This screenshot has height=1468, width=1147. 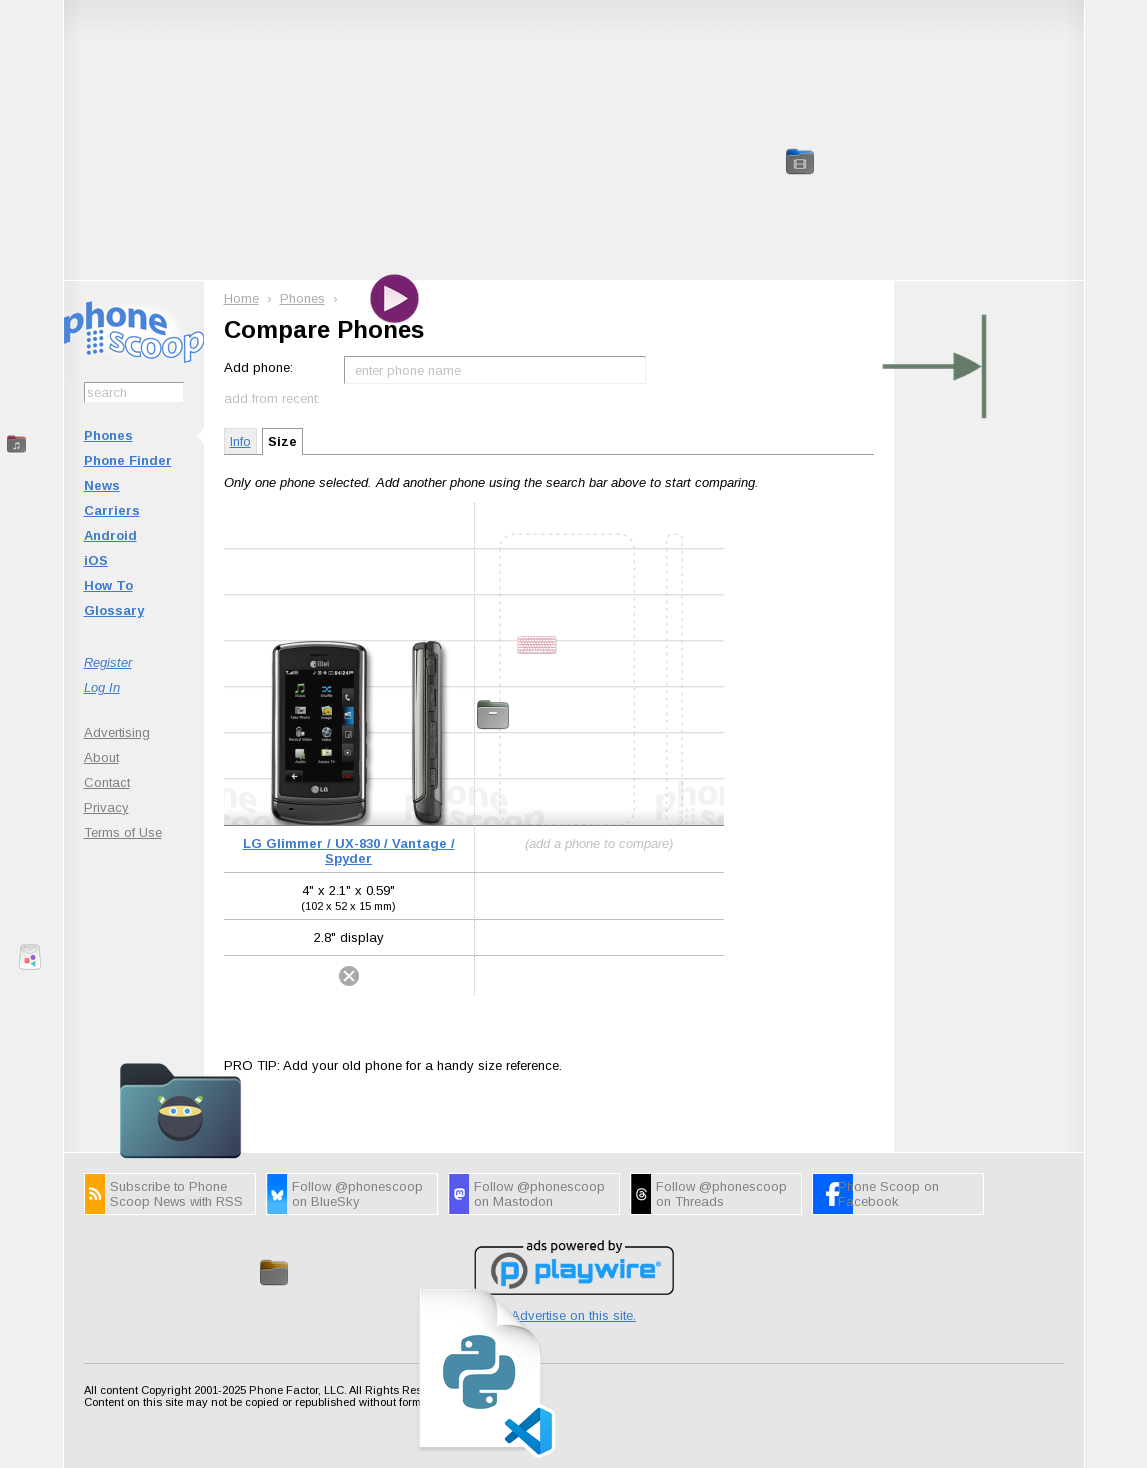 What do you see at coordinates (394, 298) in the screenshot?
I see `indicates video content or media files` at bounding box center [394, 298].